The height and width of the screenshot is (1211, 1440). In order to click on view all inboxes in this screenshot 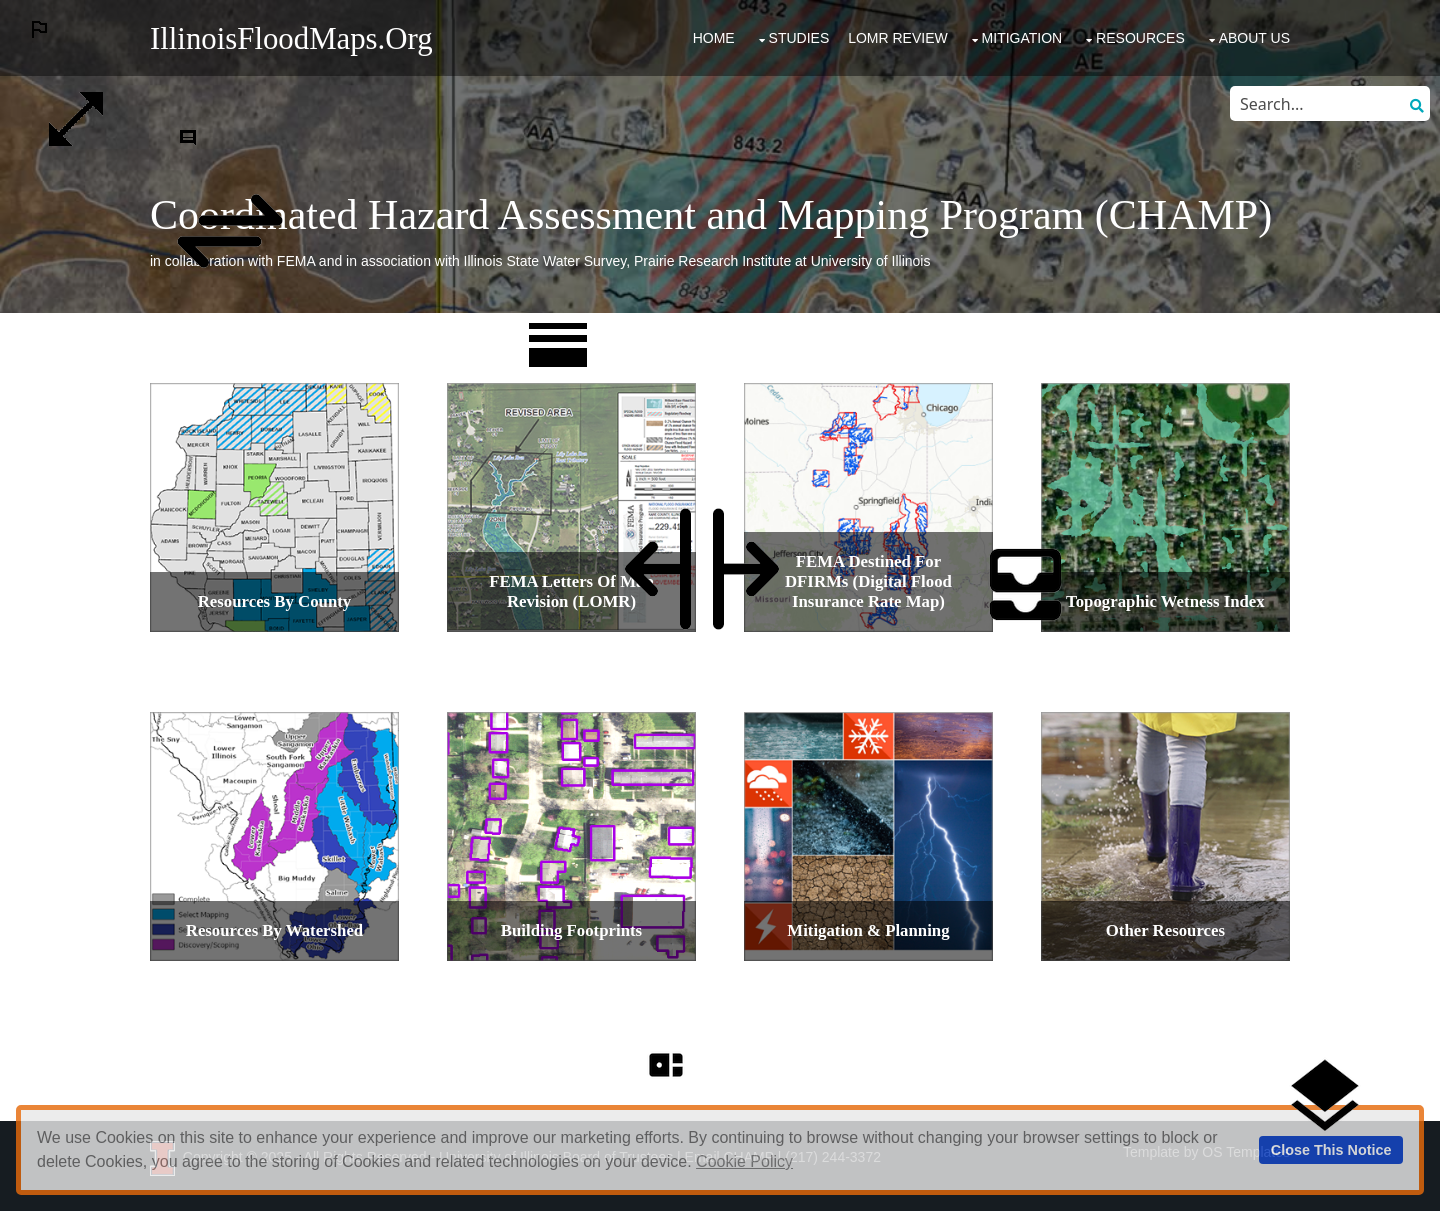, I will do `click(1025, 584)`.